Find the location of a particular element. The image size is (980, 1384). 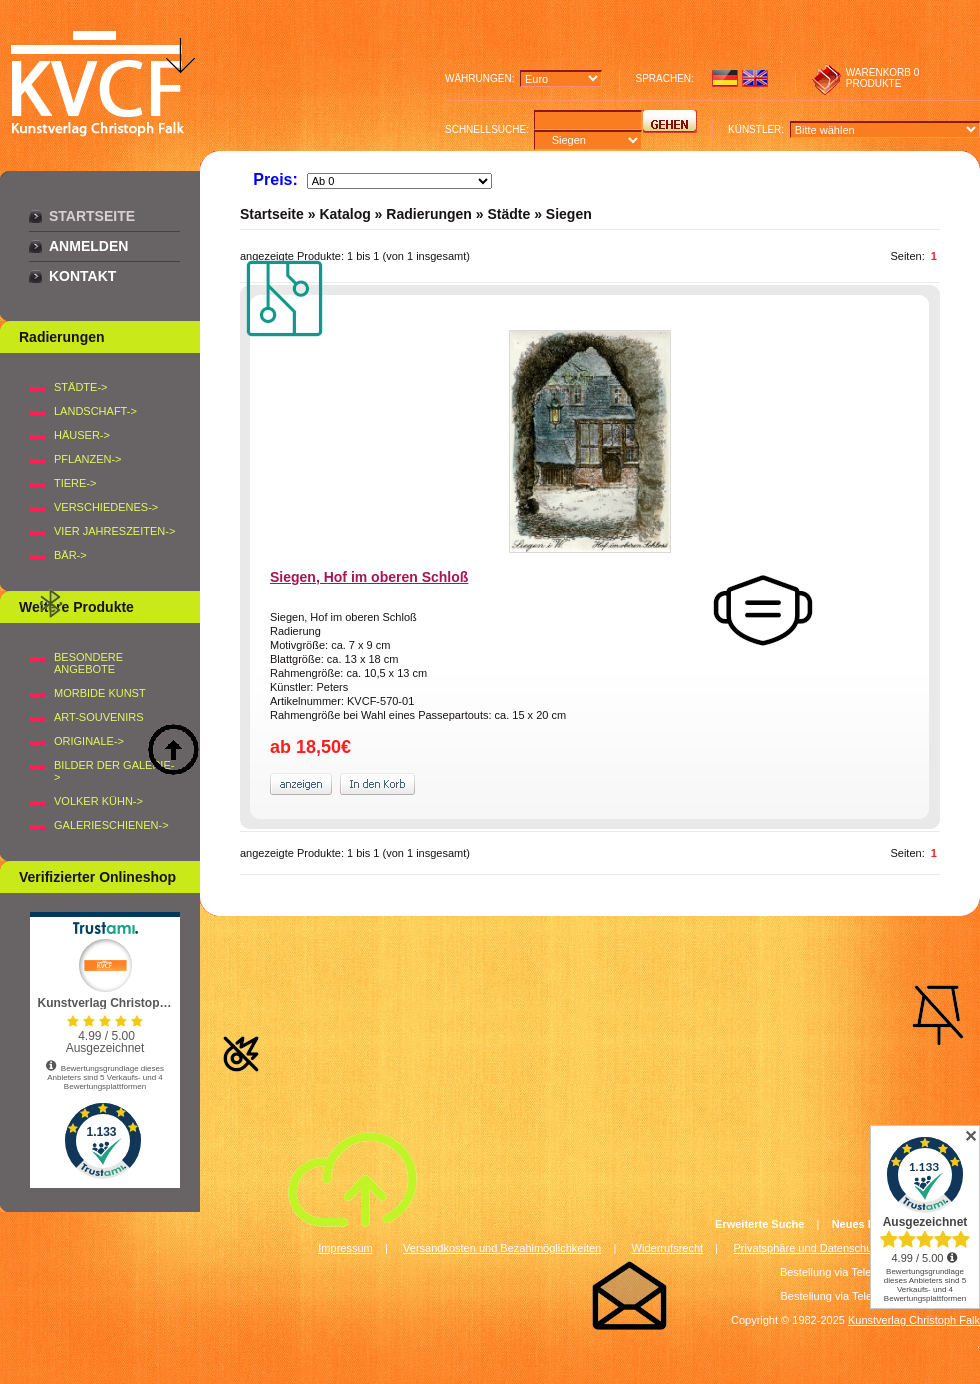

bluetooth device connected is located at coordinates (50, 603).